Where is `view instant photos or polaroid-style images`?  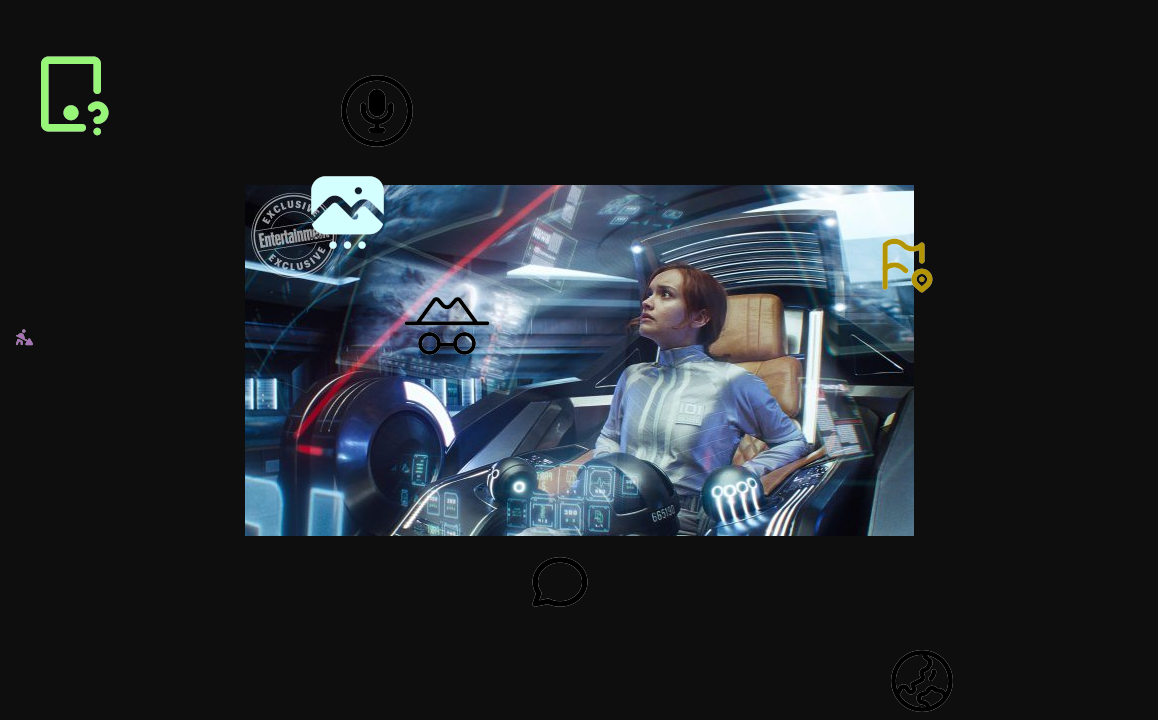 view instant photos or polaroid-style images is located at coordinates (347, 212).